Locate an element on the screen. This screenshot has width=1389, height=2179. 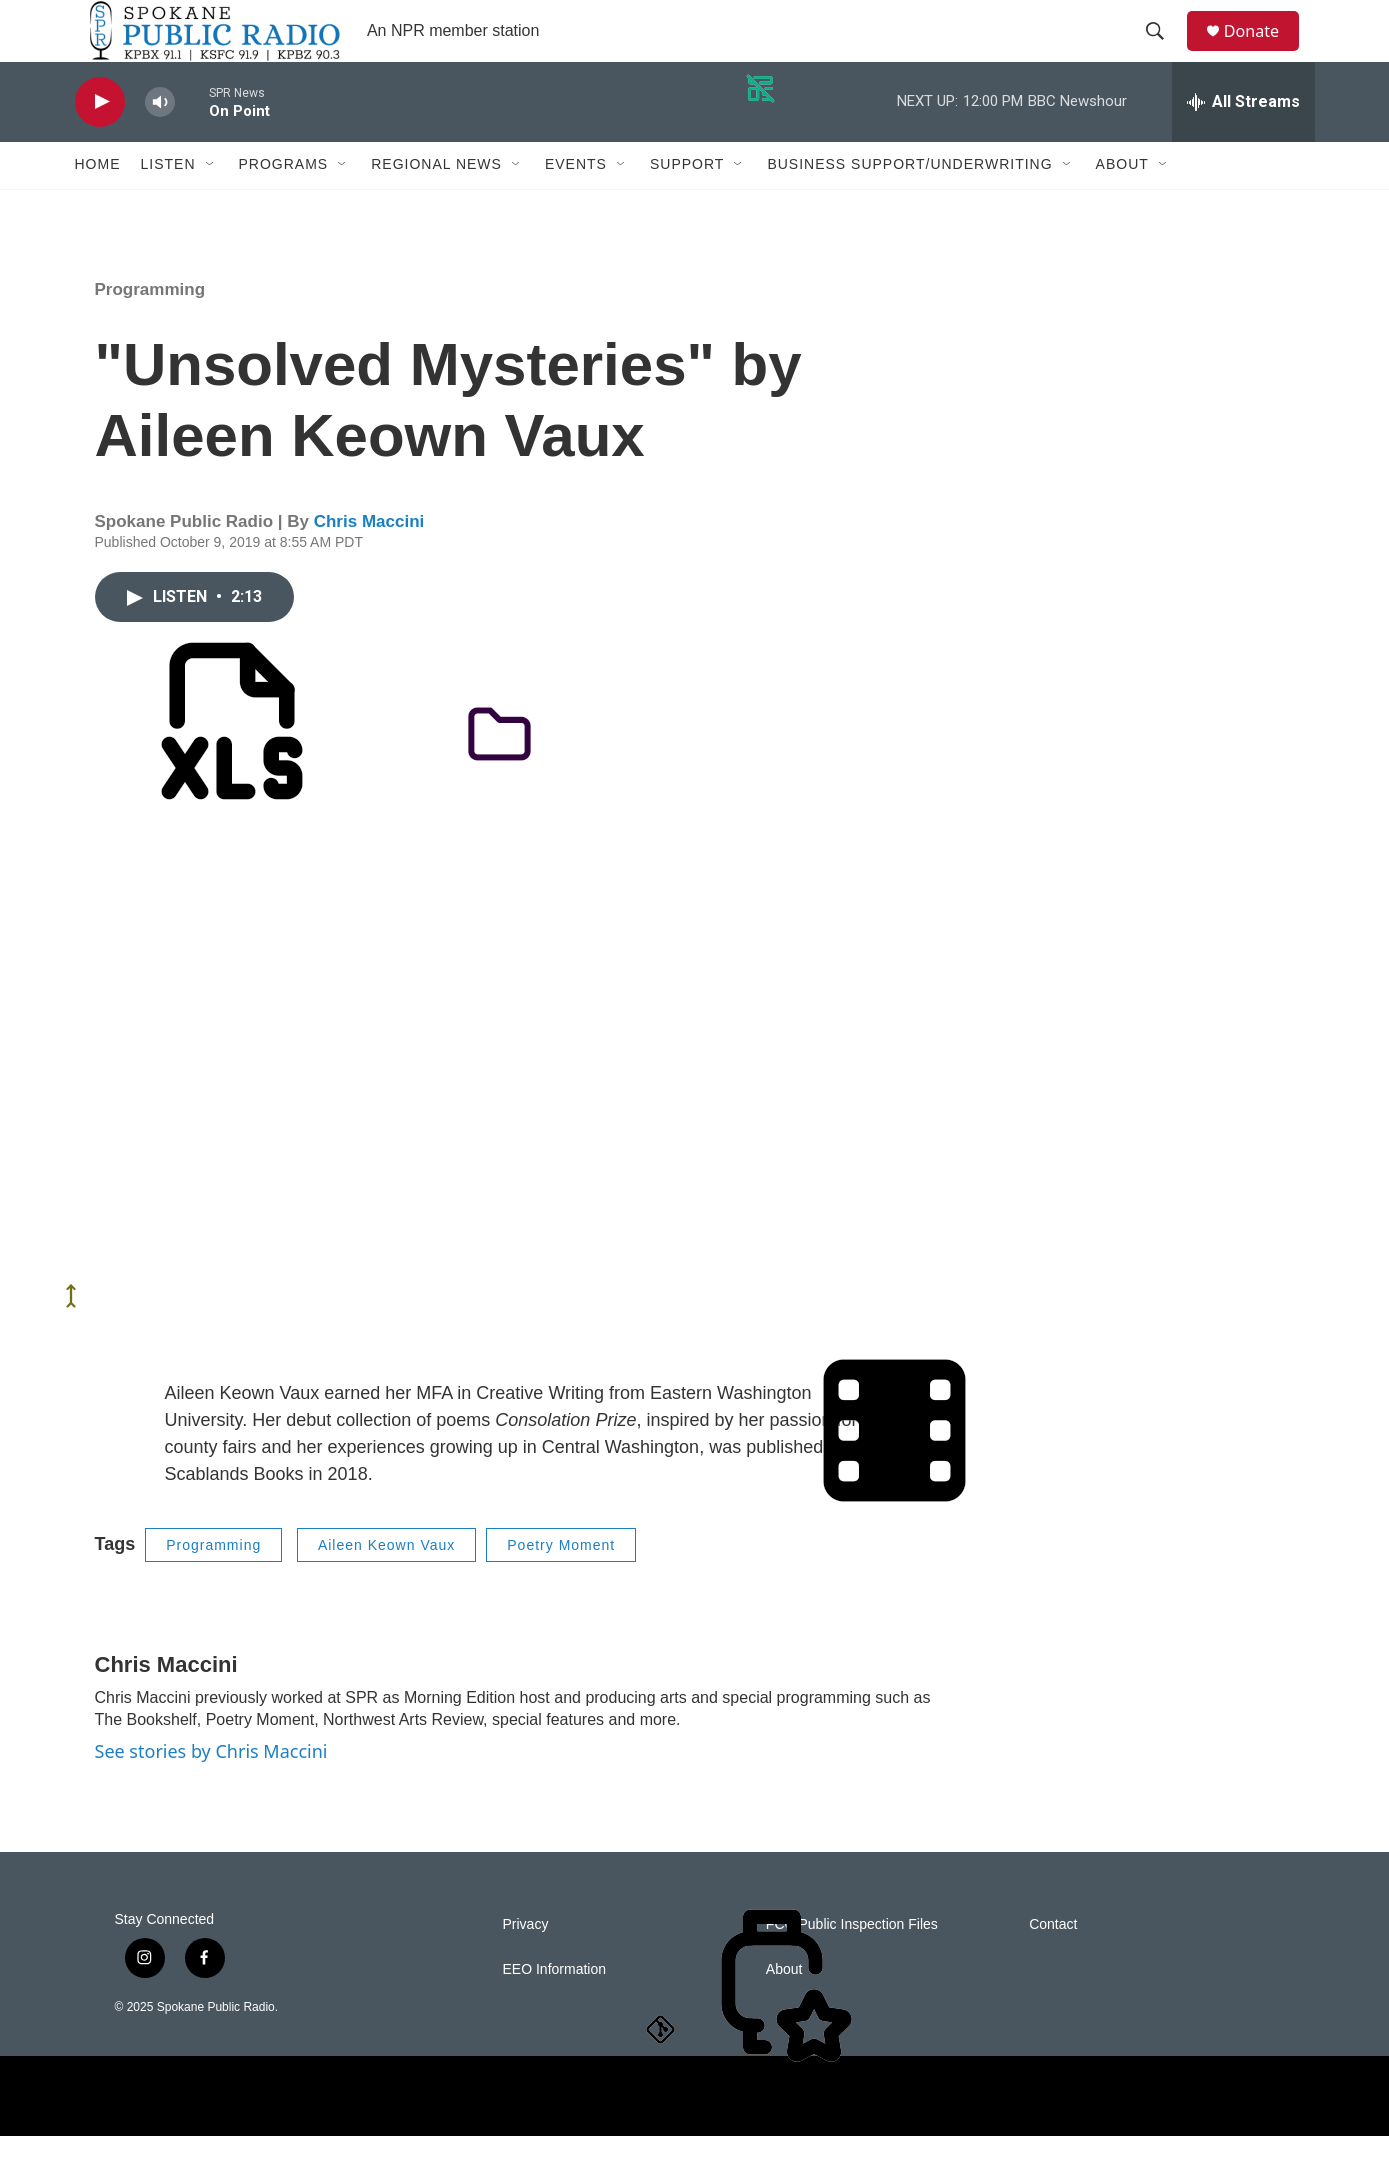
scroll to top of page is located at coordinates (71, 1296).